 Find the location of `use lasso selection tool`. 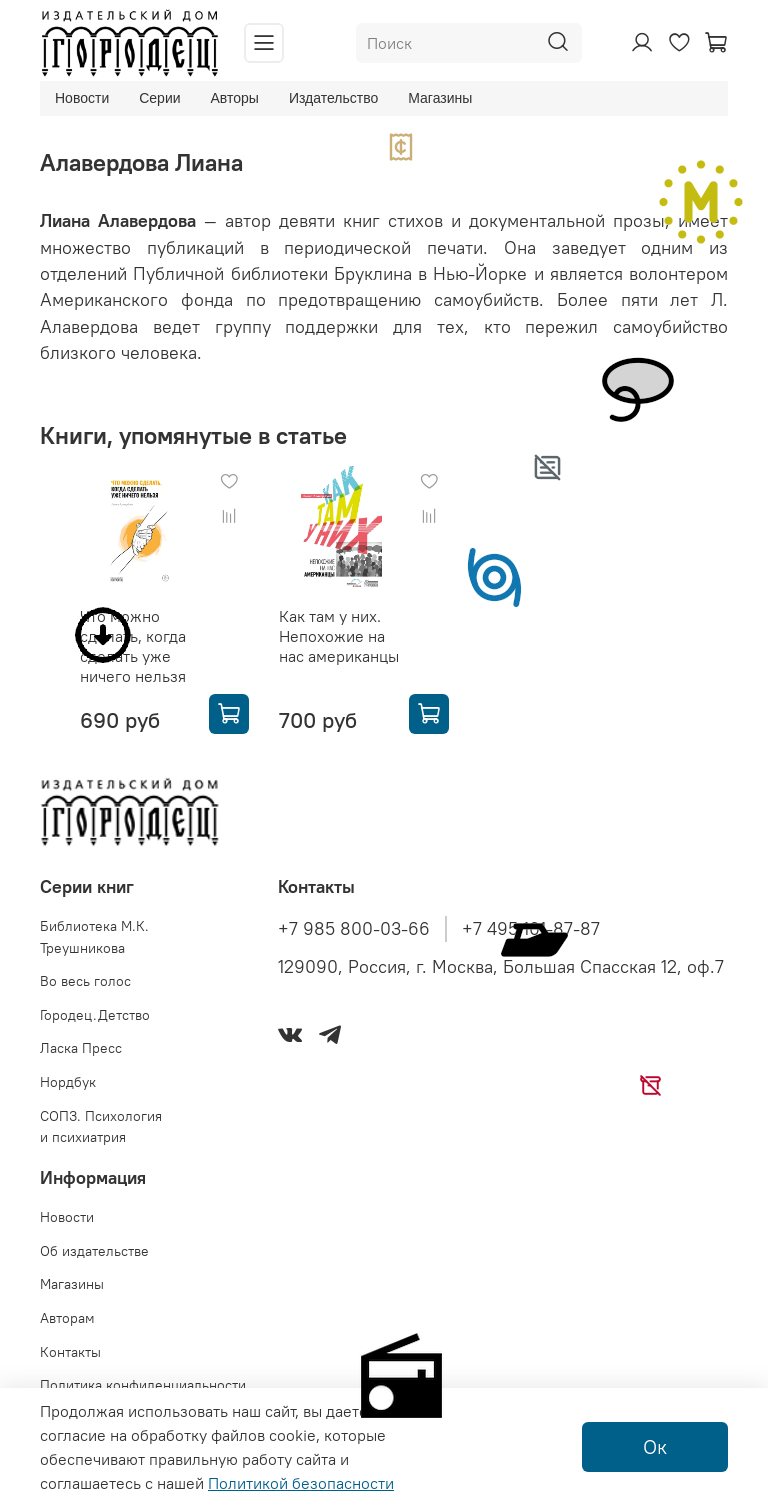

use lasso selection tool is located at coordinates (638, 386).